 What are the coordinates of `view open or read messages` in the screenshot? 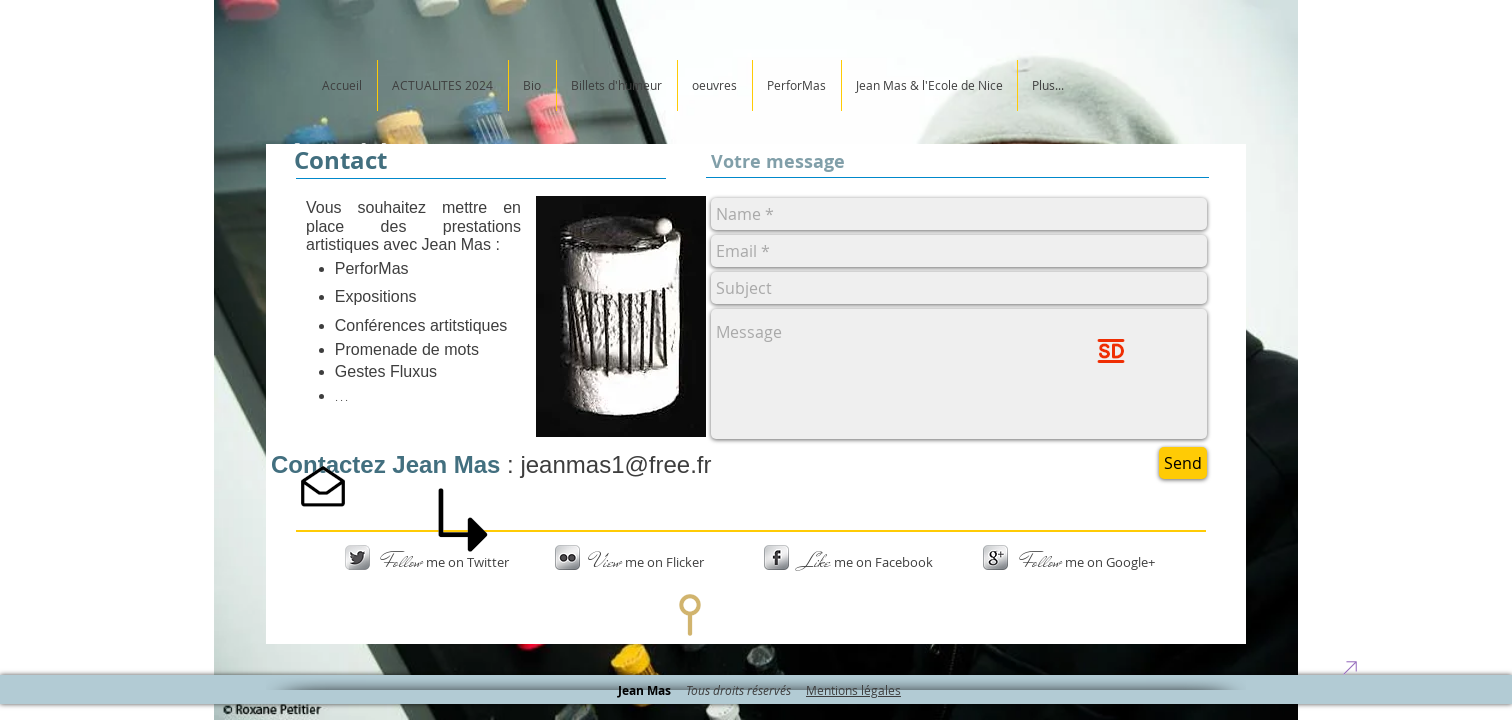 It's located at (323, 488).